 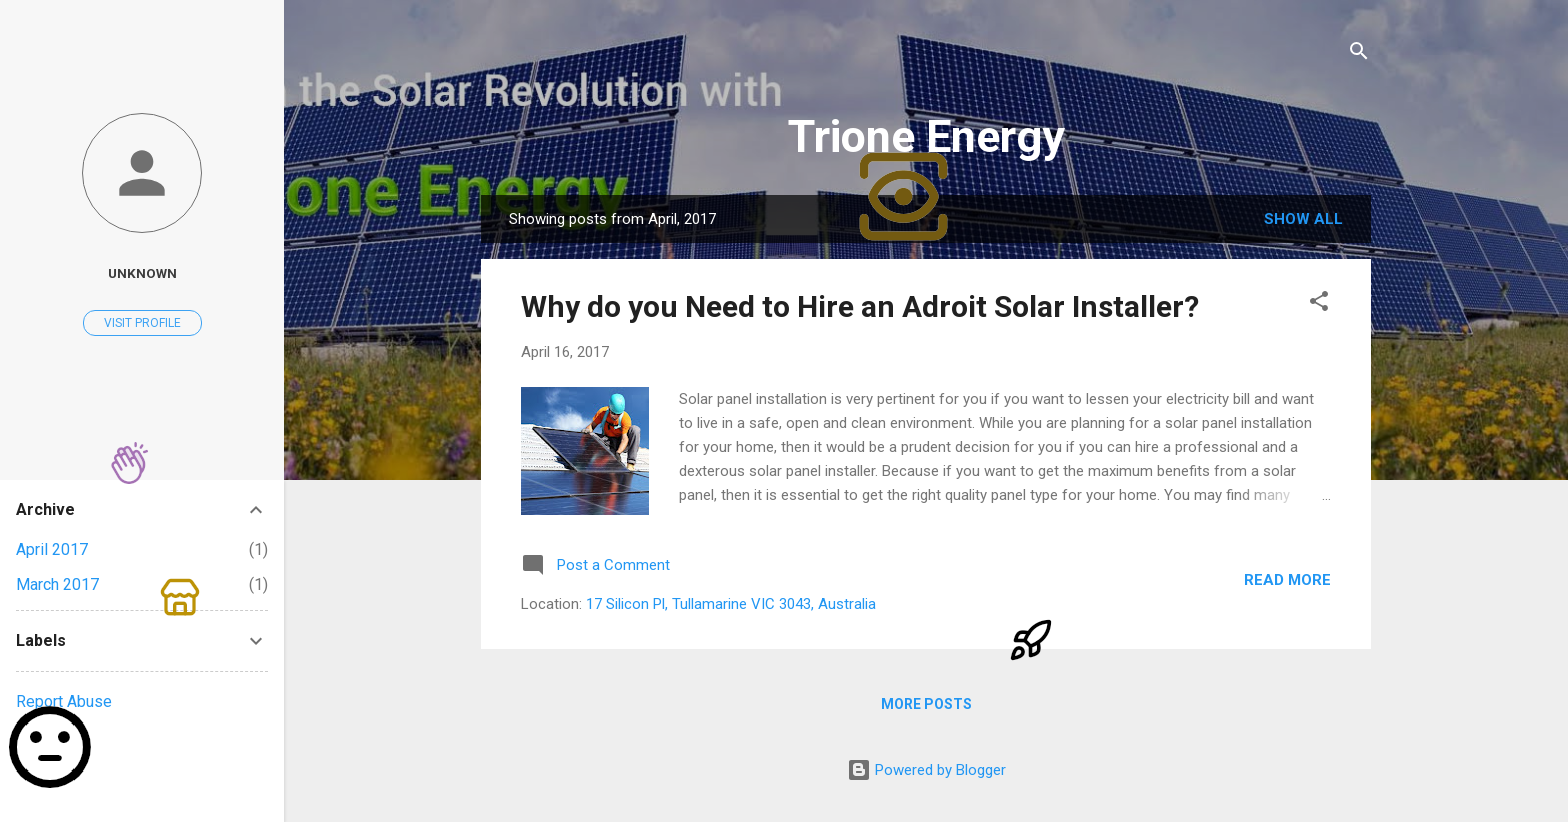 What do you see at coordinates (903, 196) in the screenshot?
I see `view or preview content` at bounding box center [903, 196].